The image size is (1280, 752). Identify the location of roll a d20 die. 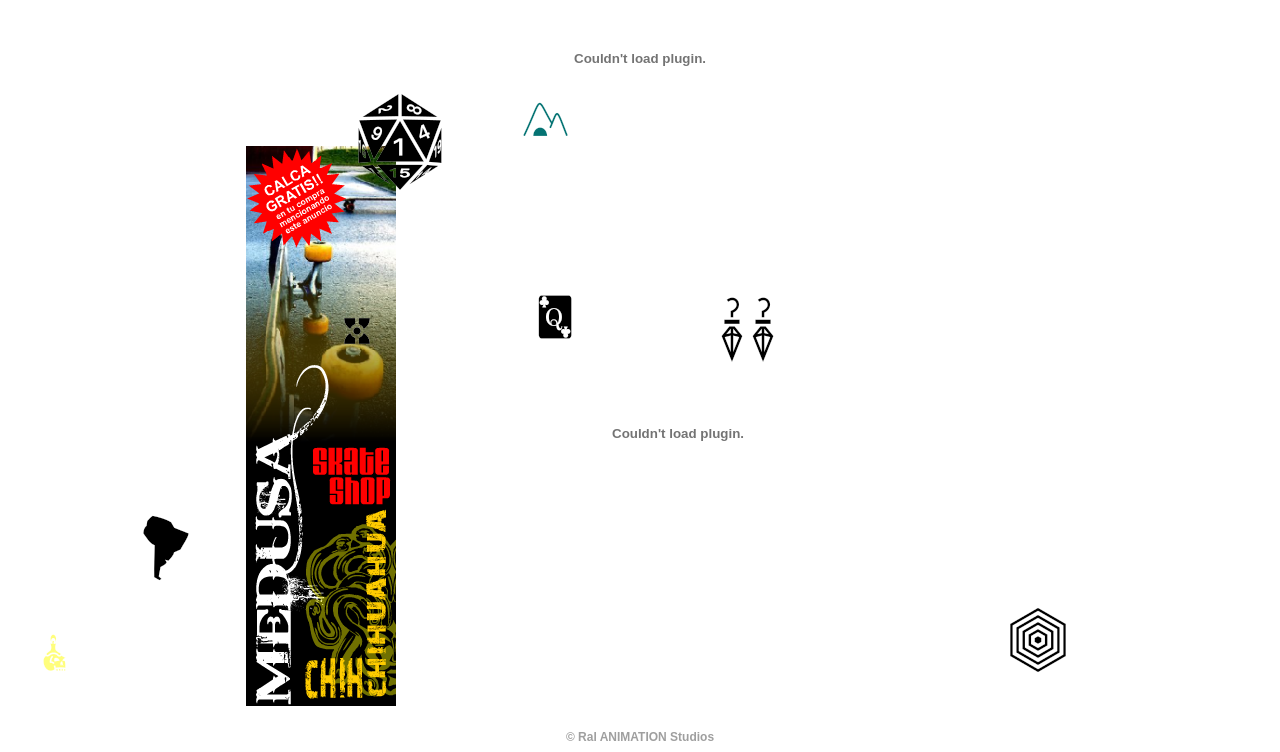
(400, 142).